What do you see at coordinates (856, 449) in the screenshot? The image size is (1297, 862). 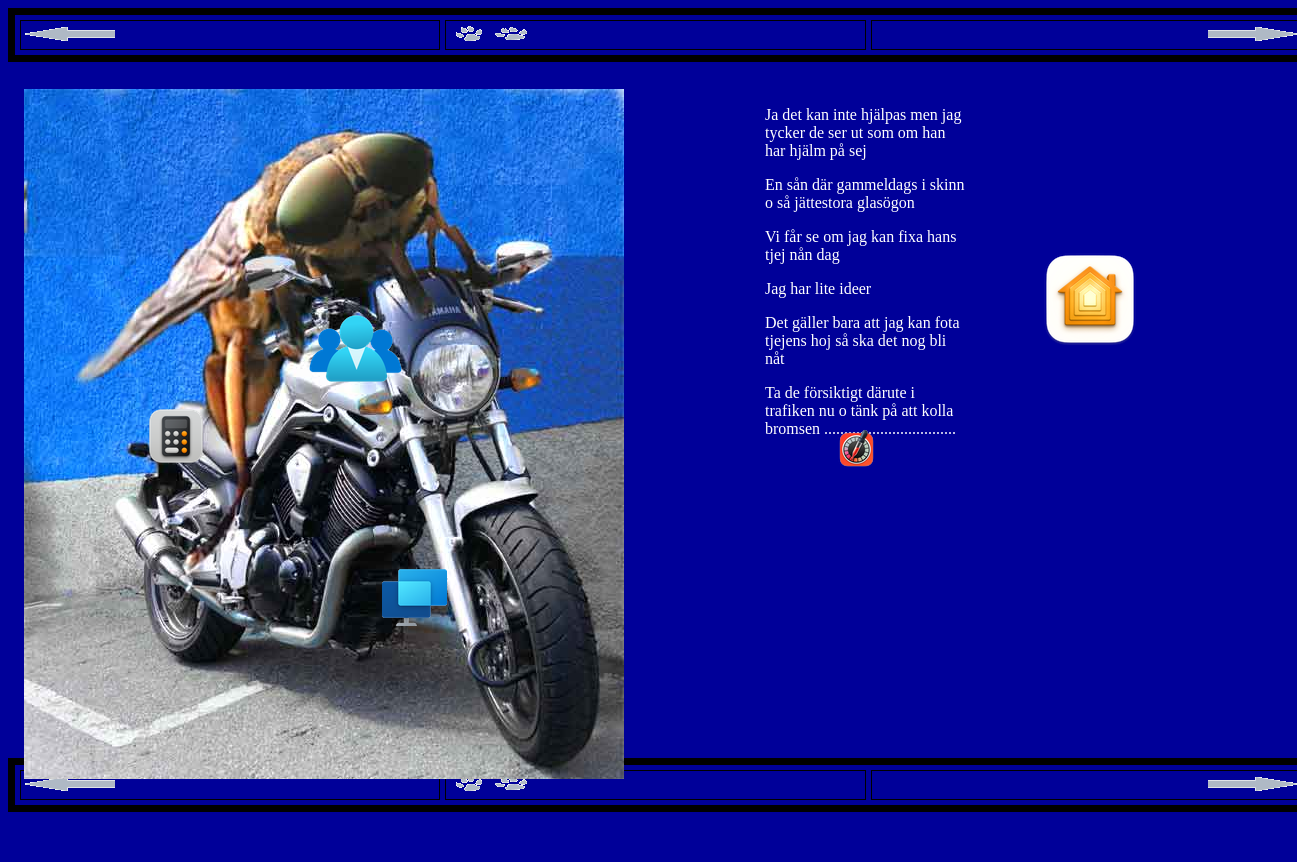 I see `open Digital Color Meter app` at bounding box center [856, 449].